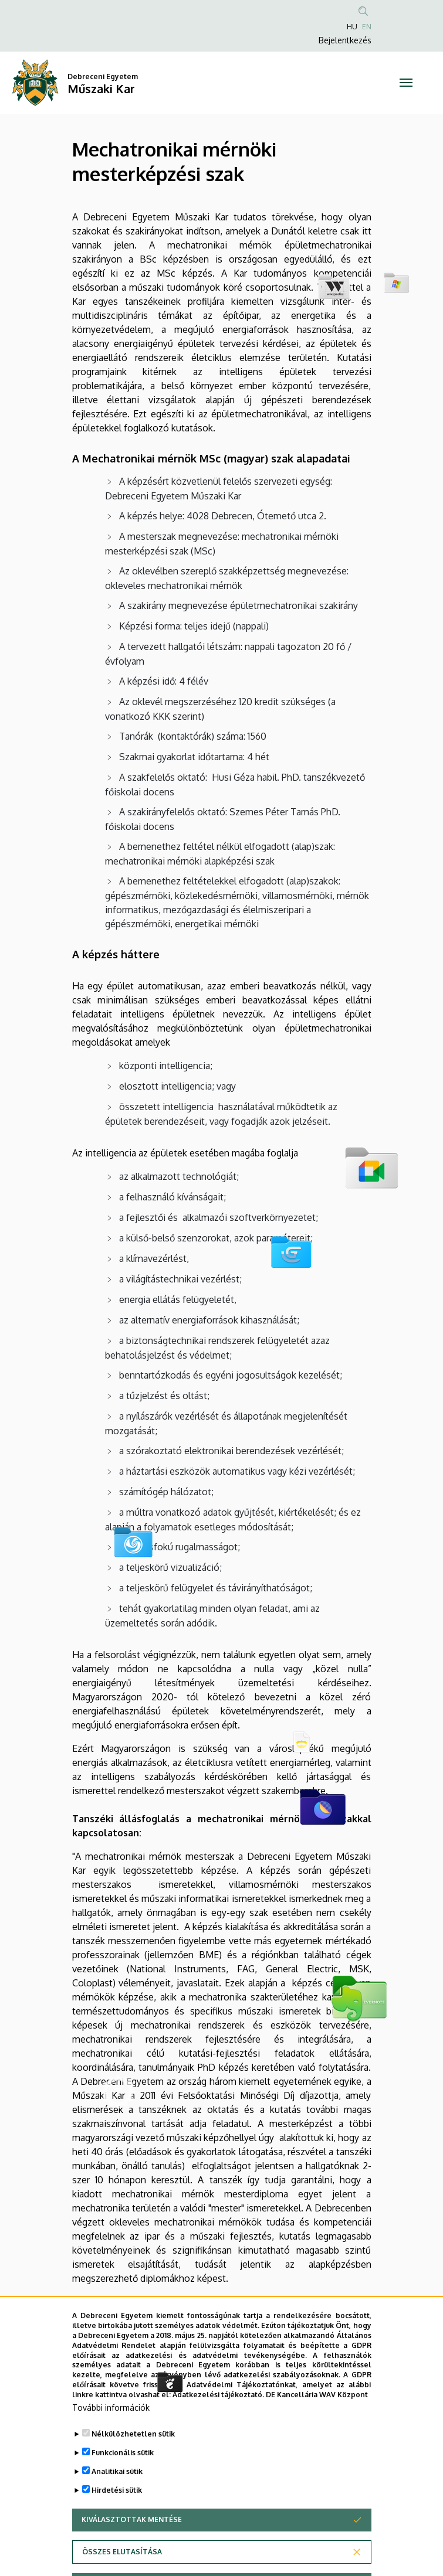 The height and width of the screenshot is (2576, 443). I want to click on open gnome-related files folder, so click(170, 2383).